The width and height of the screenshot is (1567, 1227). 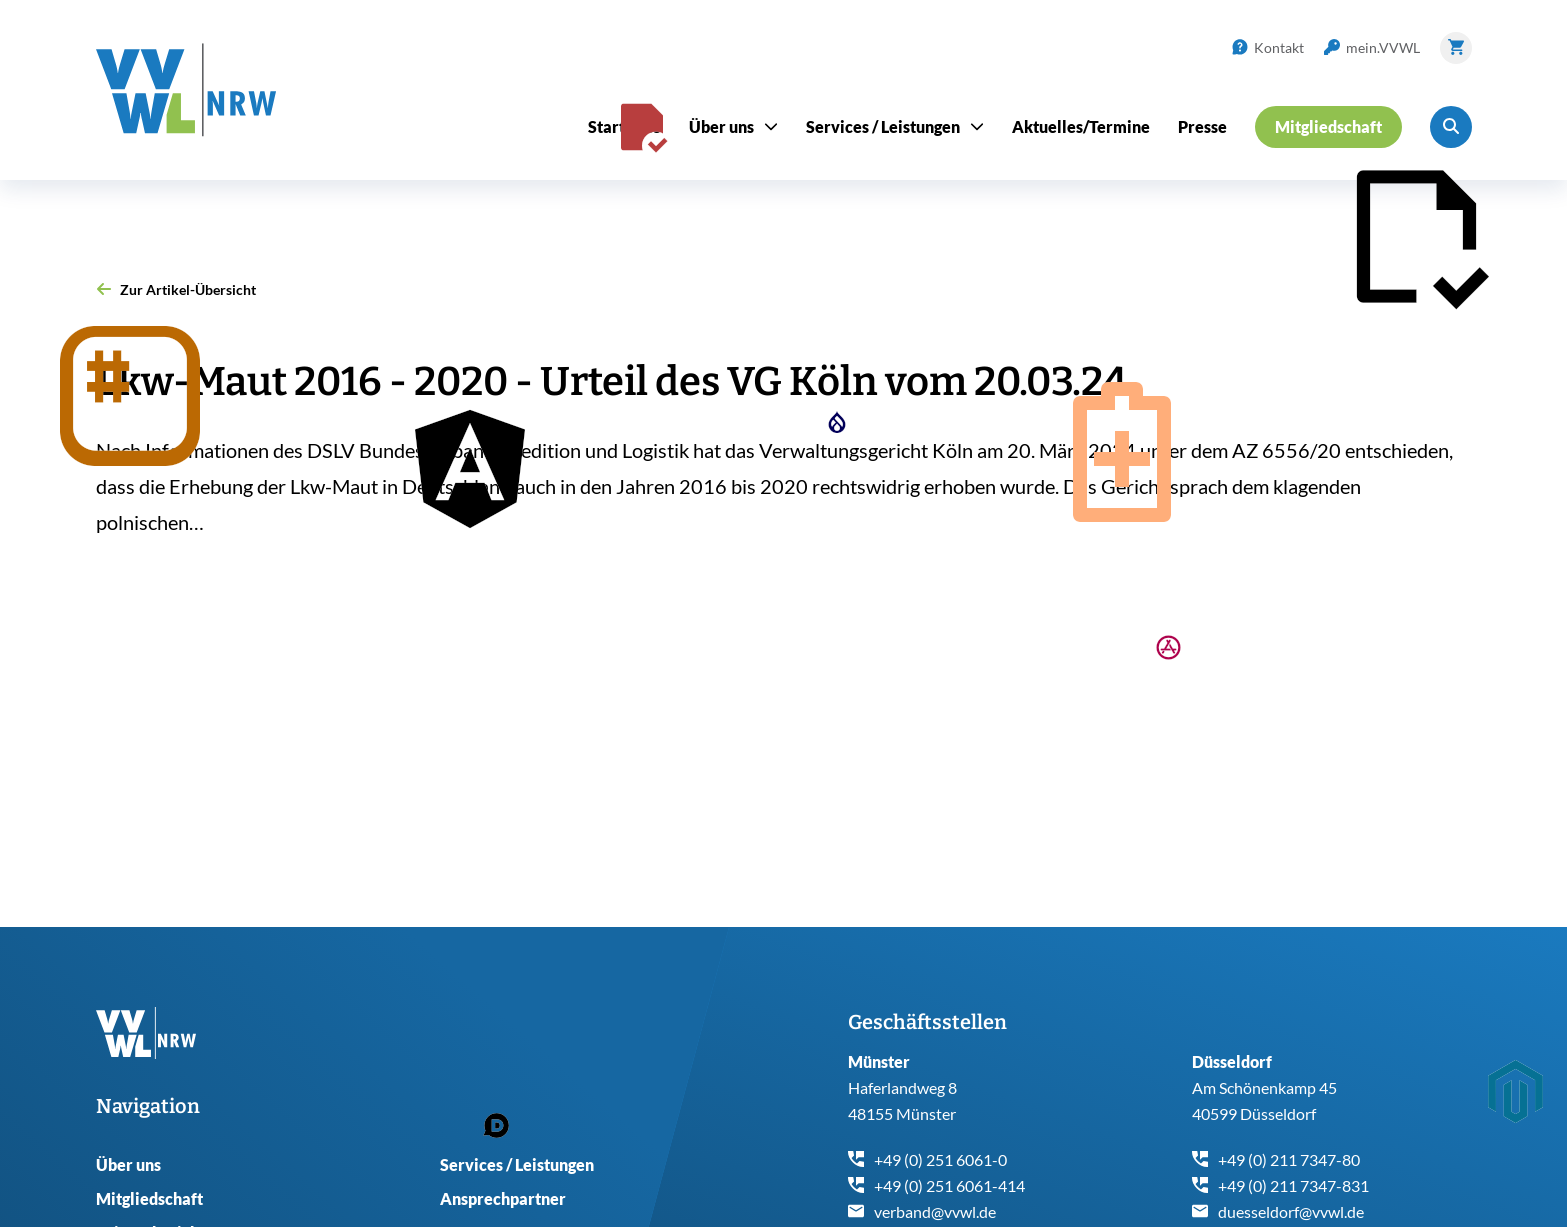 What do you see at coordinates (1122, 452) in the screenshot?
I see `enable battery saver mode` at bounding box center [1122, 452].